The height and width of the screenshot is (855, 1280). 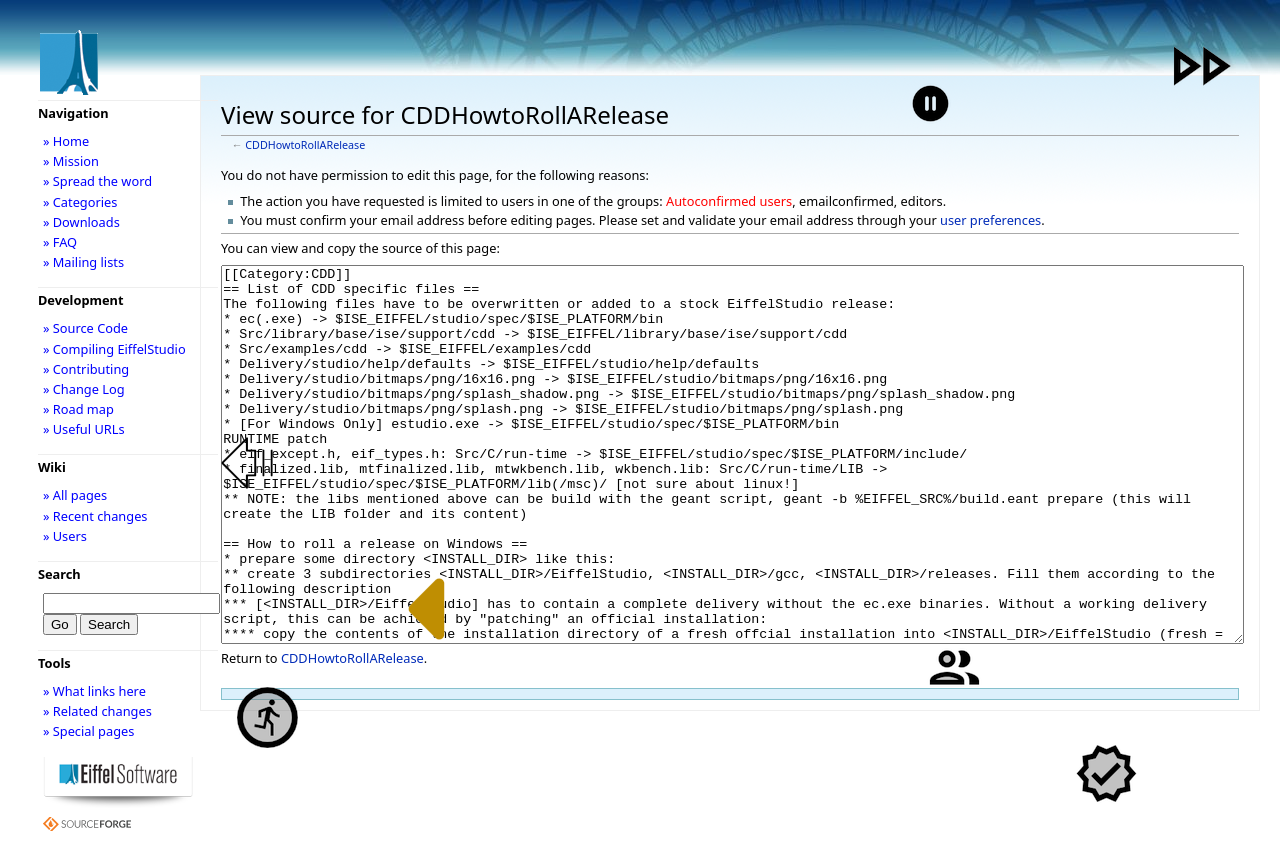 What do you see at coordinates (429, 609) in the screenshot?
I see `go back to the previous screen` at bounding box center [429, 609].